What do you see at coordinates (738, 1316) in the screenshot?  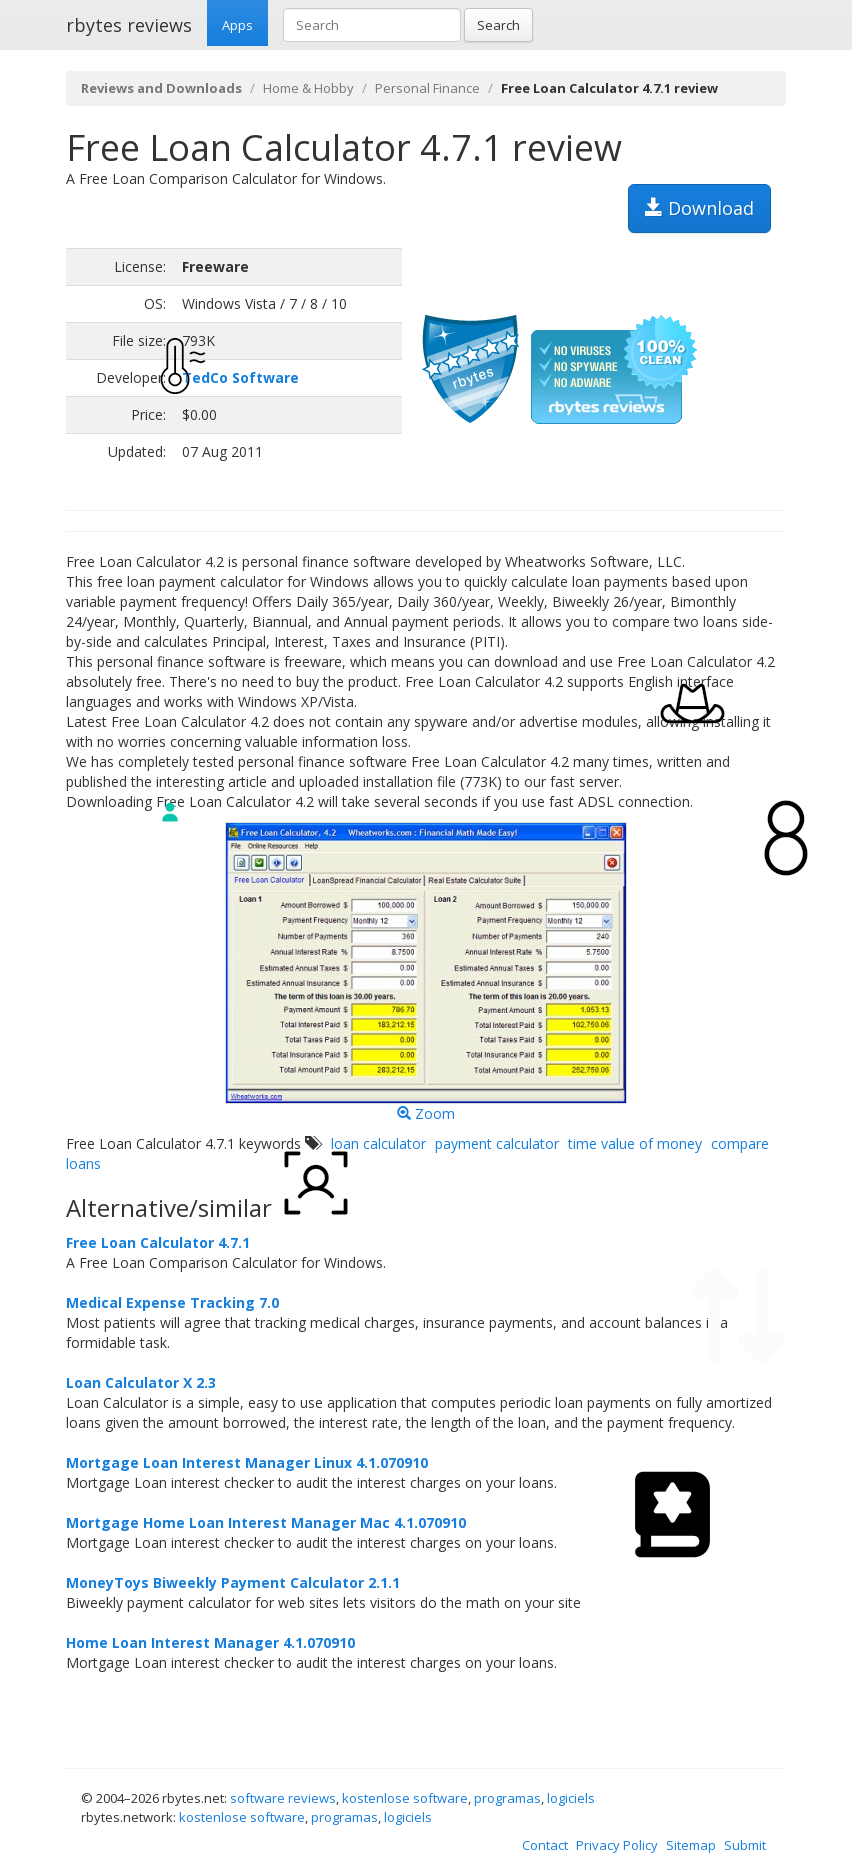 I see `sort items in ascending or descending order` at bounding box center [738, 1316].